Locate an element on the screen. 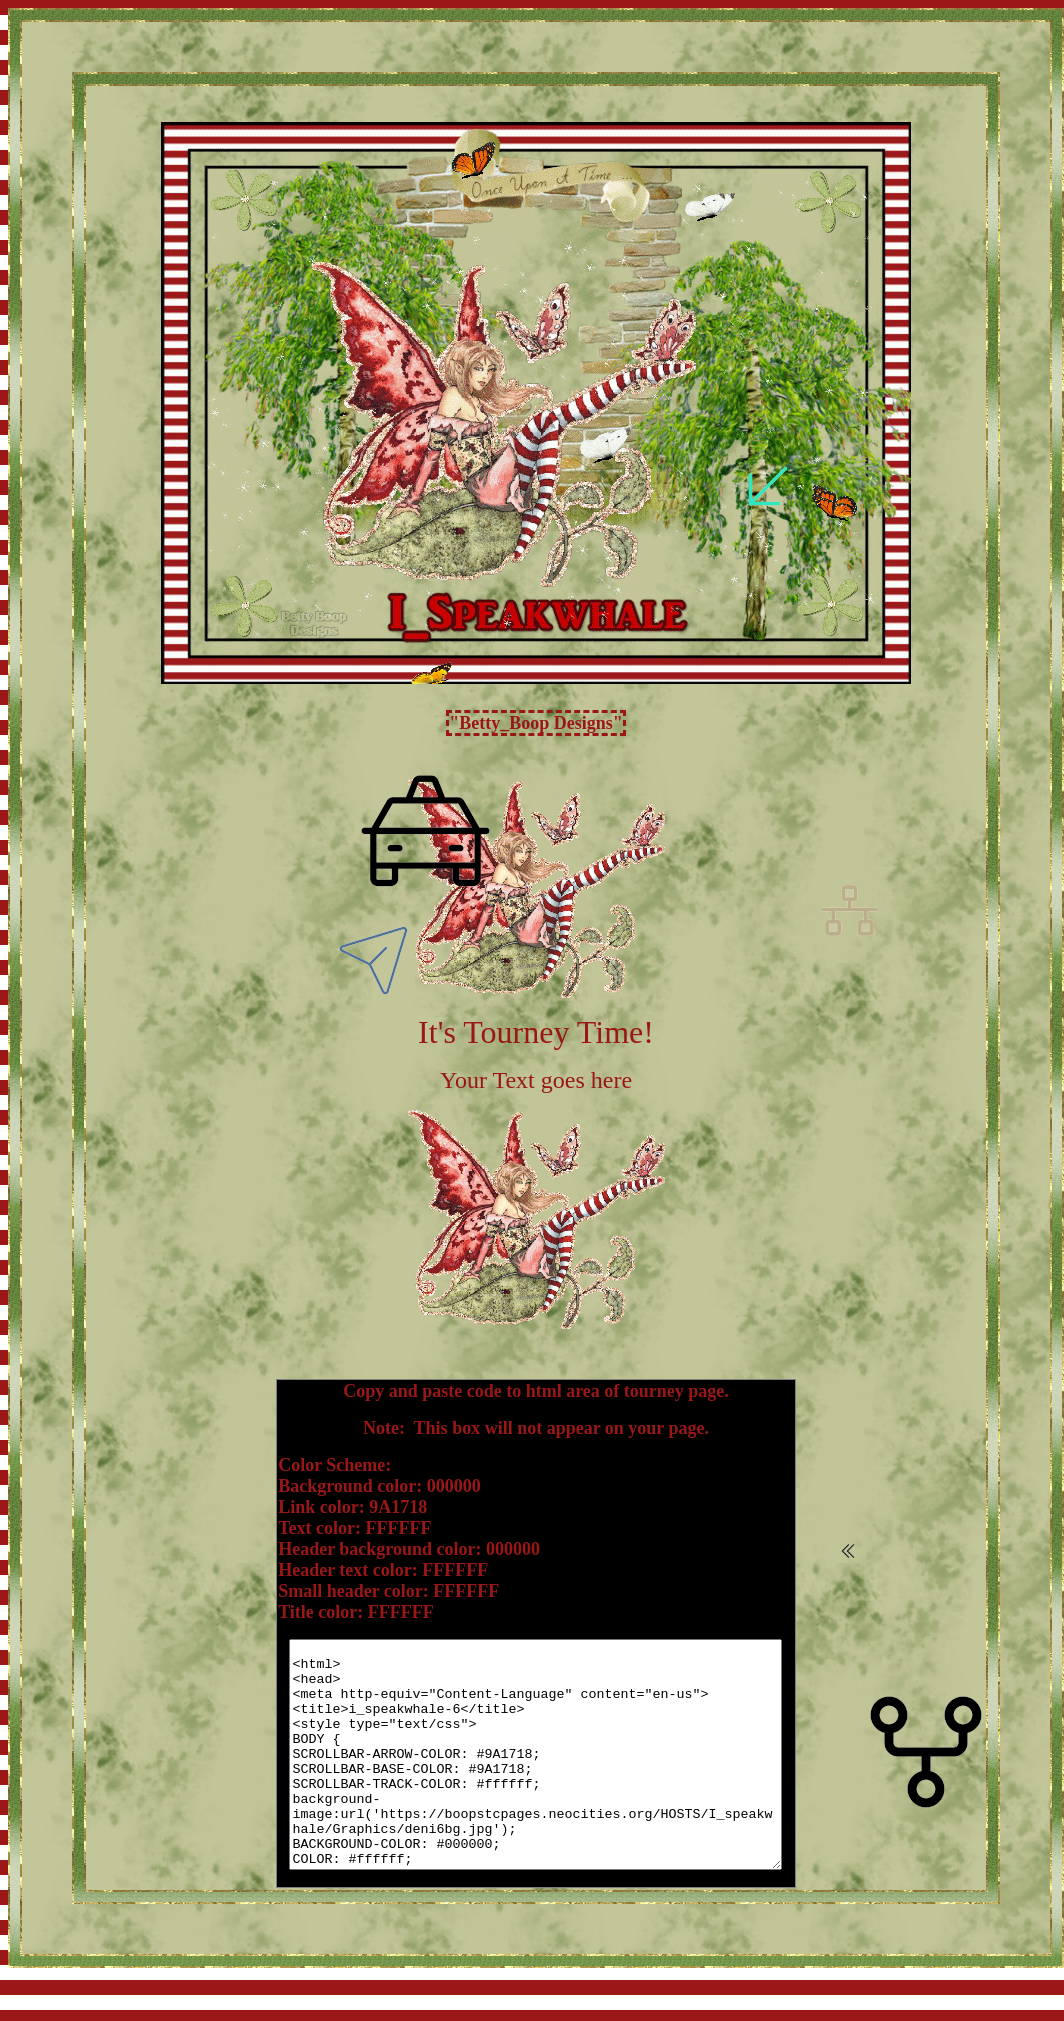 The image size is (1064, 2021). fork a repository is located at coordinates (926, 1752).